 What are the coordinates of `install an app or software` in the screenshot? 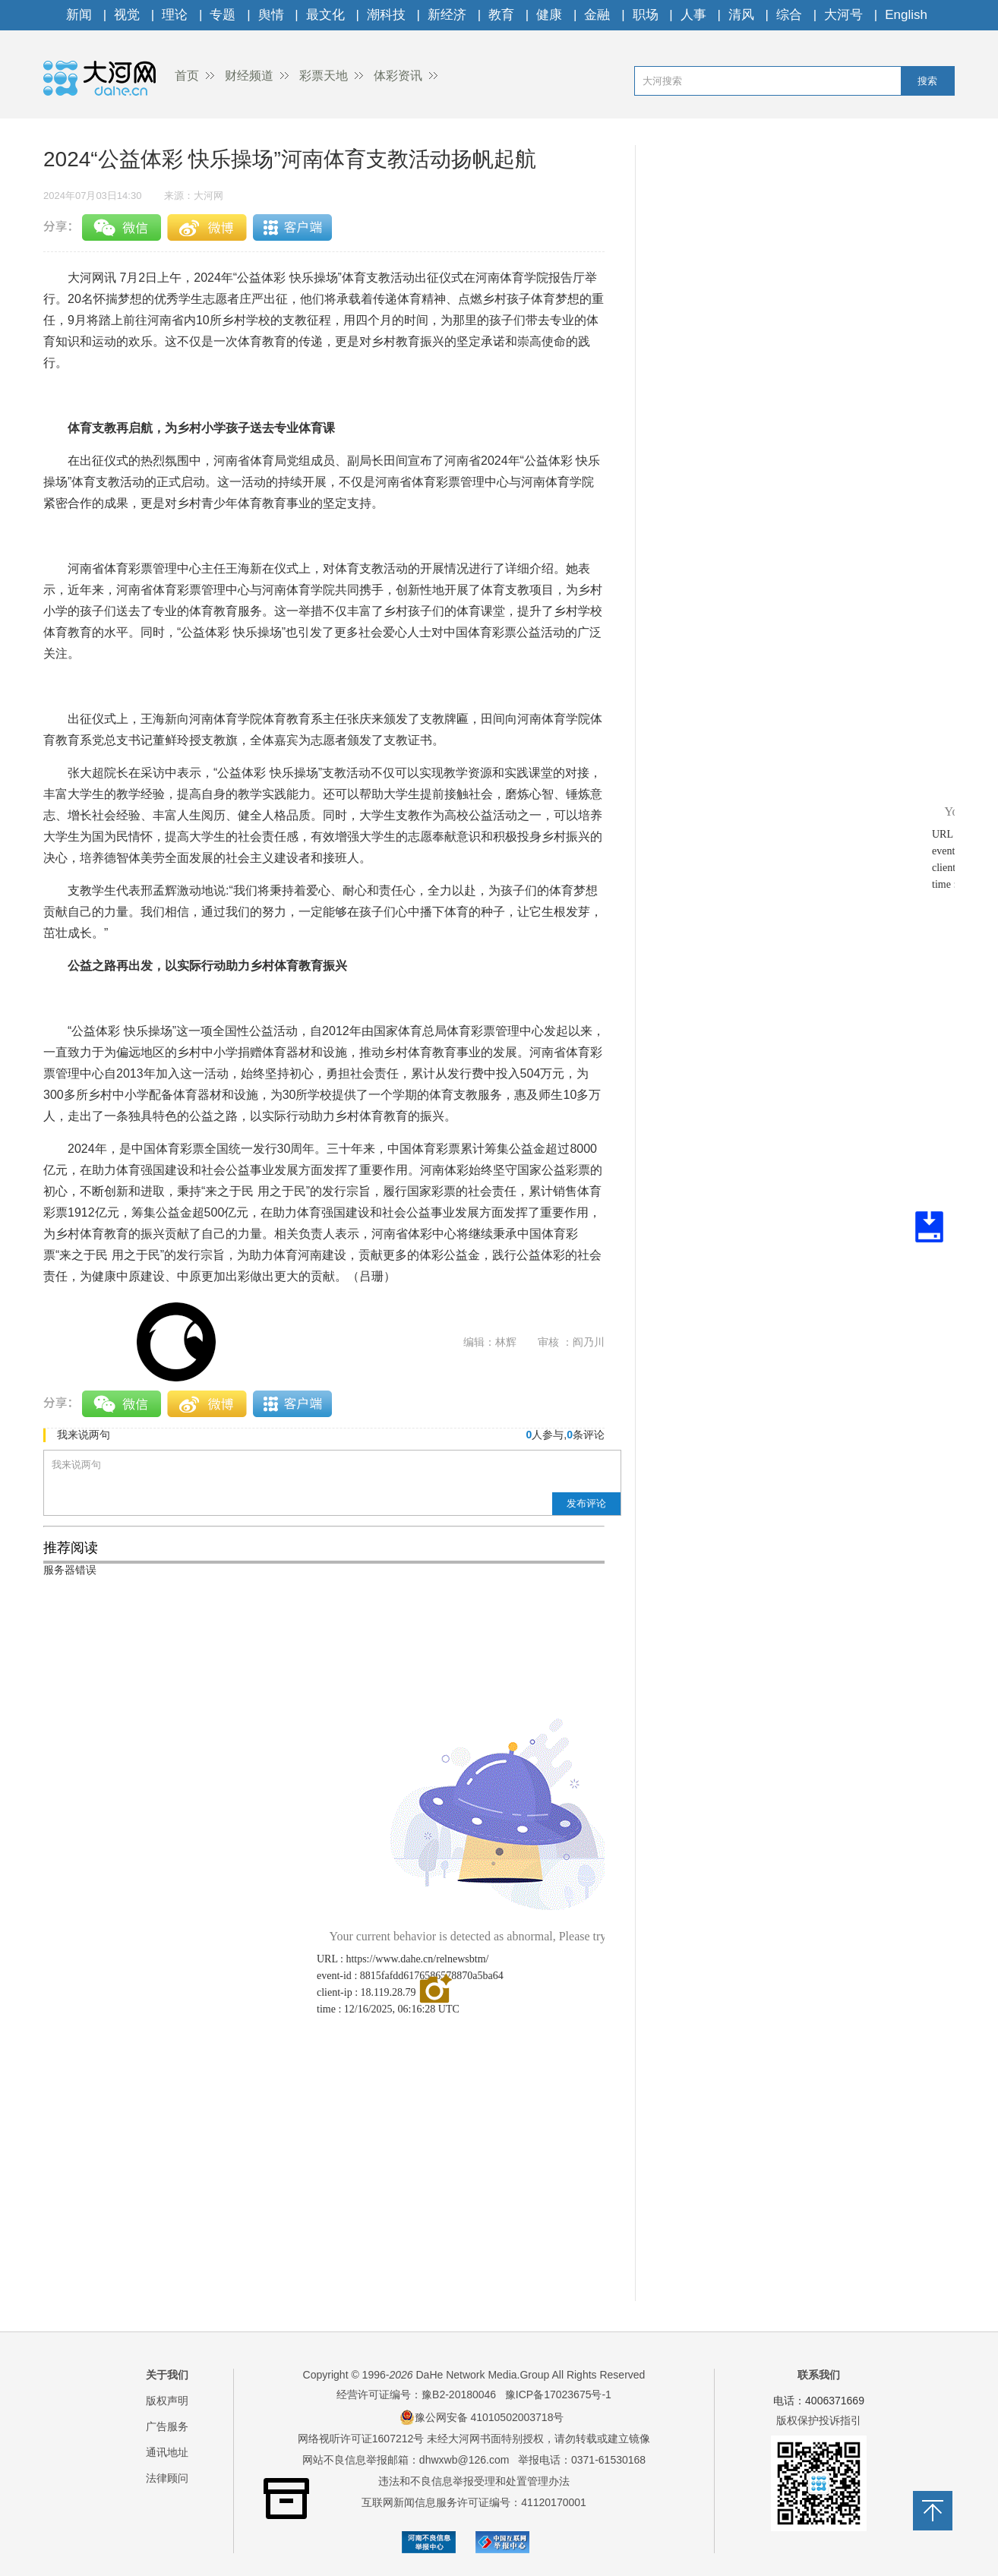 It's located at (929, 1226).